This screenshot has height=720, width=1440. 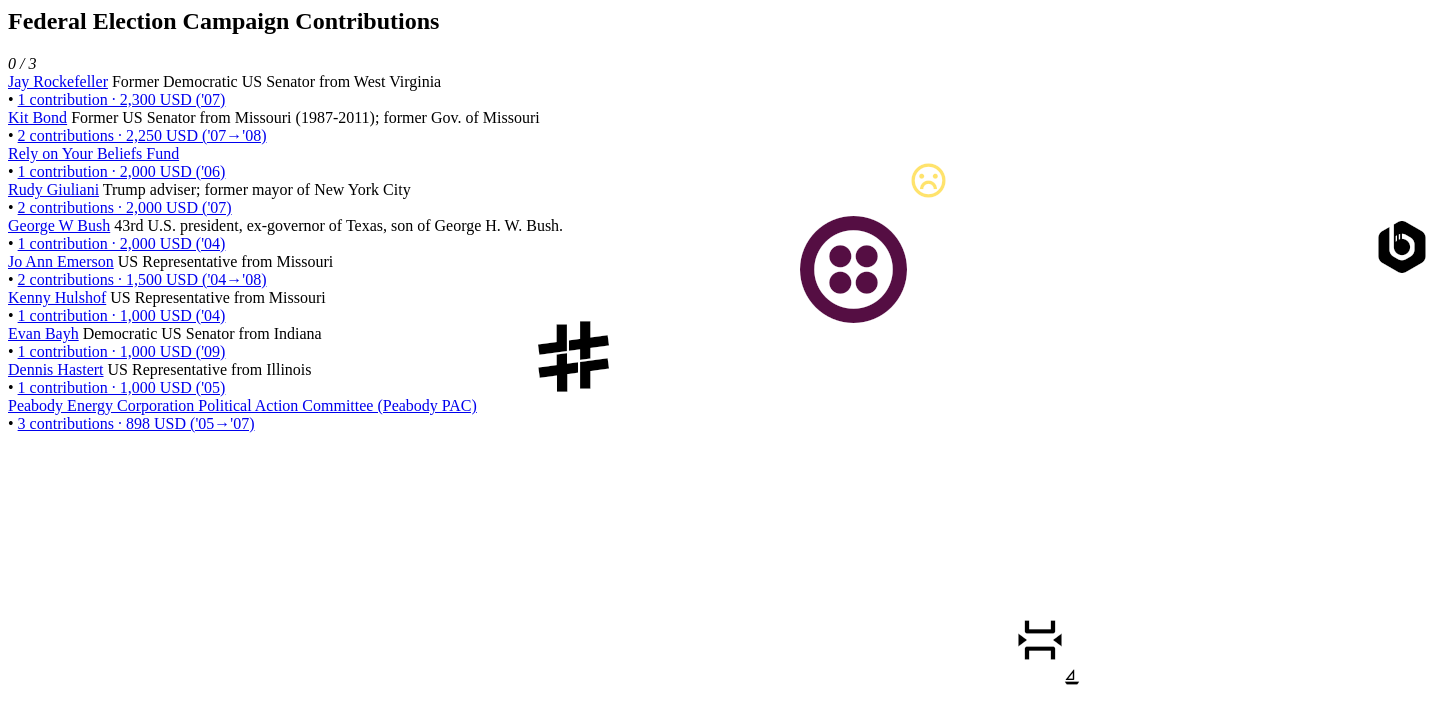 What do you see at coordinates (573, 356) in the screenshot?
I see `sharp electronics brand logo` at bounding box center [573, 356].